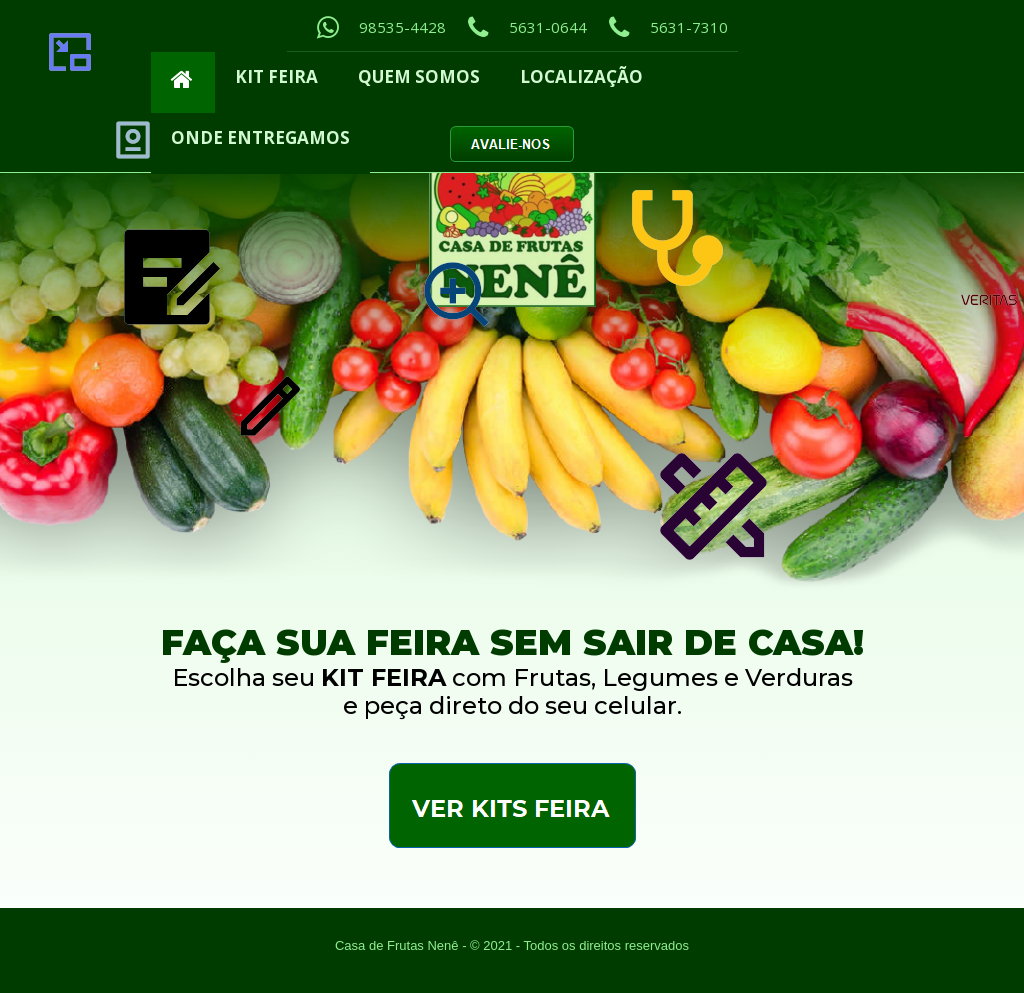  I want to click on veritas brand logo, so click(989, 300).